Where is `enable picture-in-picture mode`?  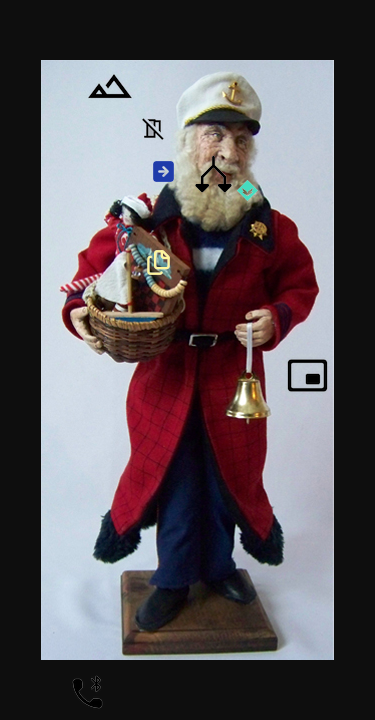
enable picture-in-picture mode is located at coordinates (307, 375).